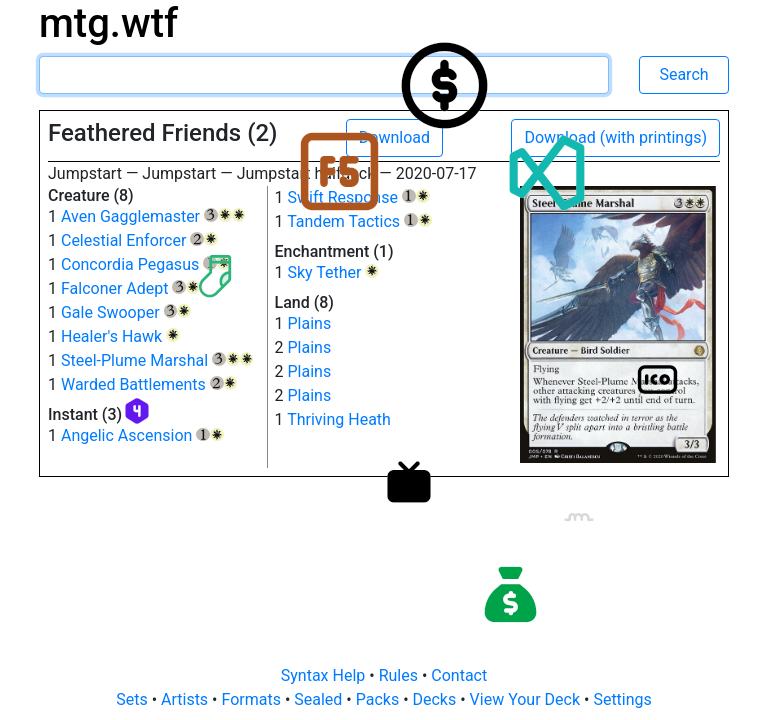 The width and height of the screenshot is (768, 720). I want to click on refresh or reload the current page, so click(339, 171).